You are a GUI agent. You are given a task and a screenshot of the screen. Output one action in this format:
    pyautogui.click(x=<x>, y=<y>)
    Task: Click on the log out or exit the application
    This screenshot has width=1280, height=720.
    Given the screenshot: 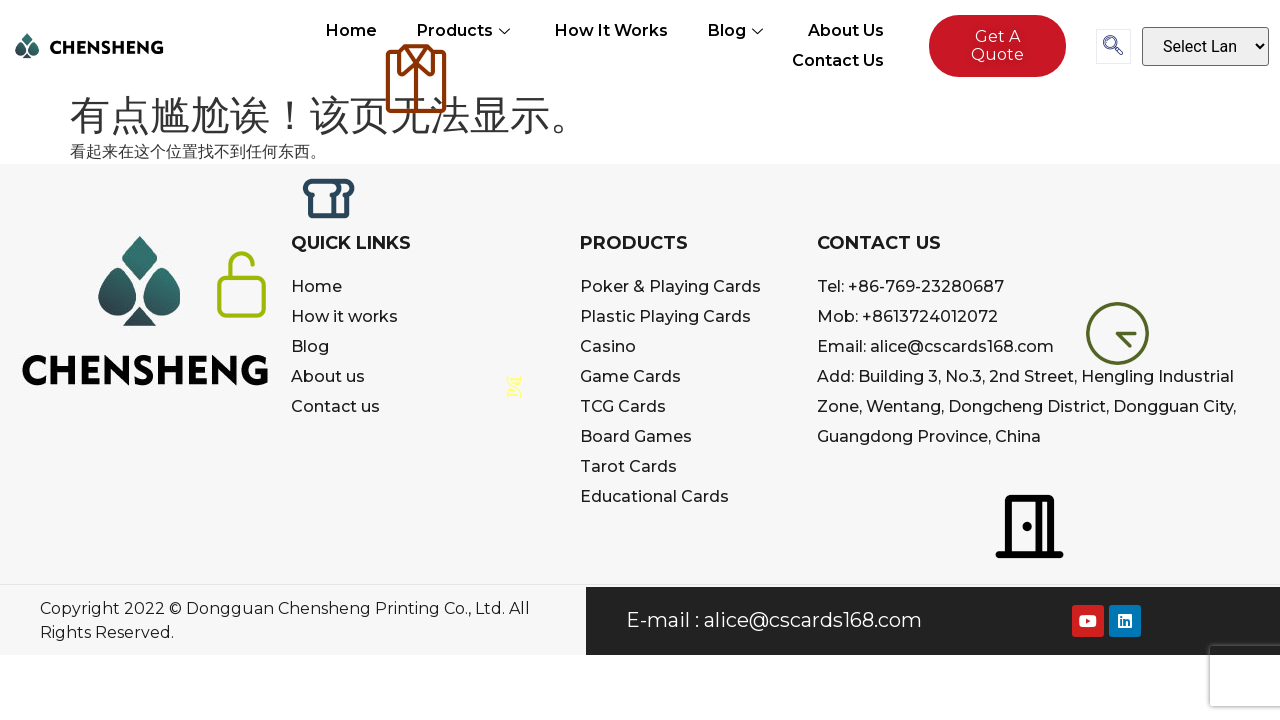 What is the action you would take?
    pyautogui.click(x=1029, y=526)
    